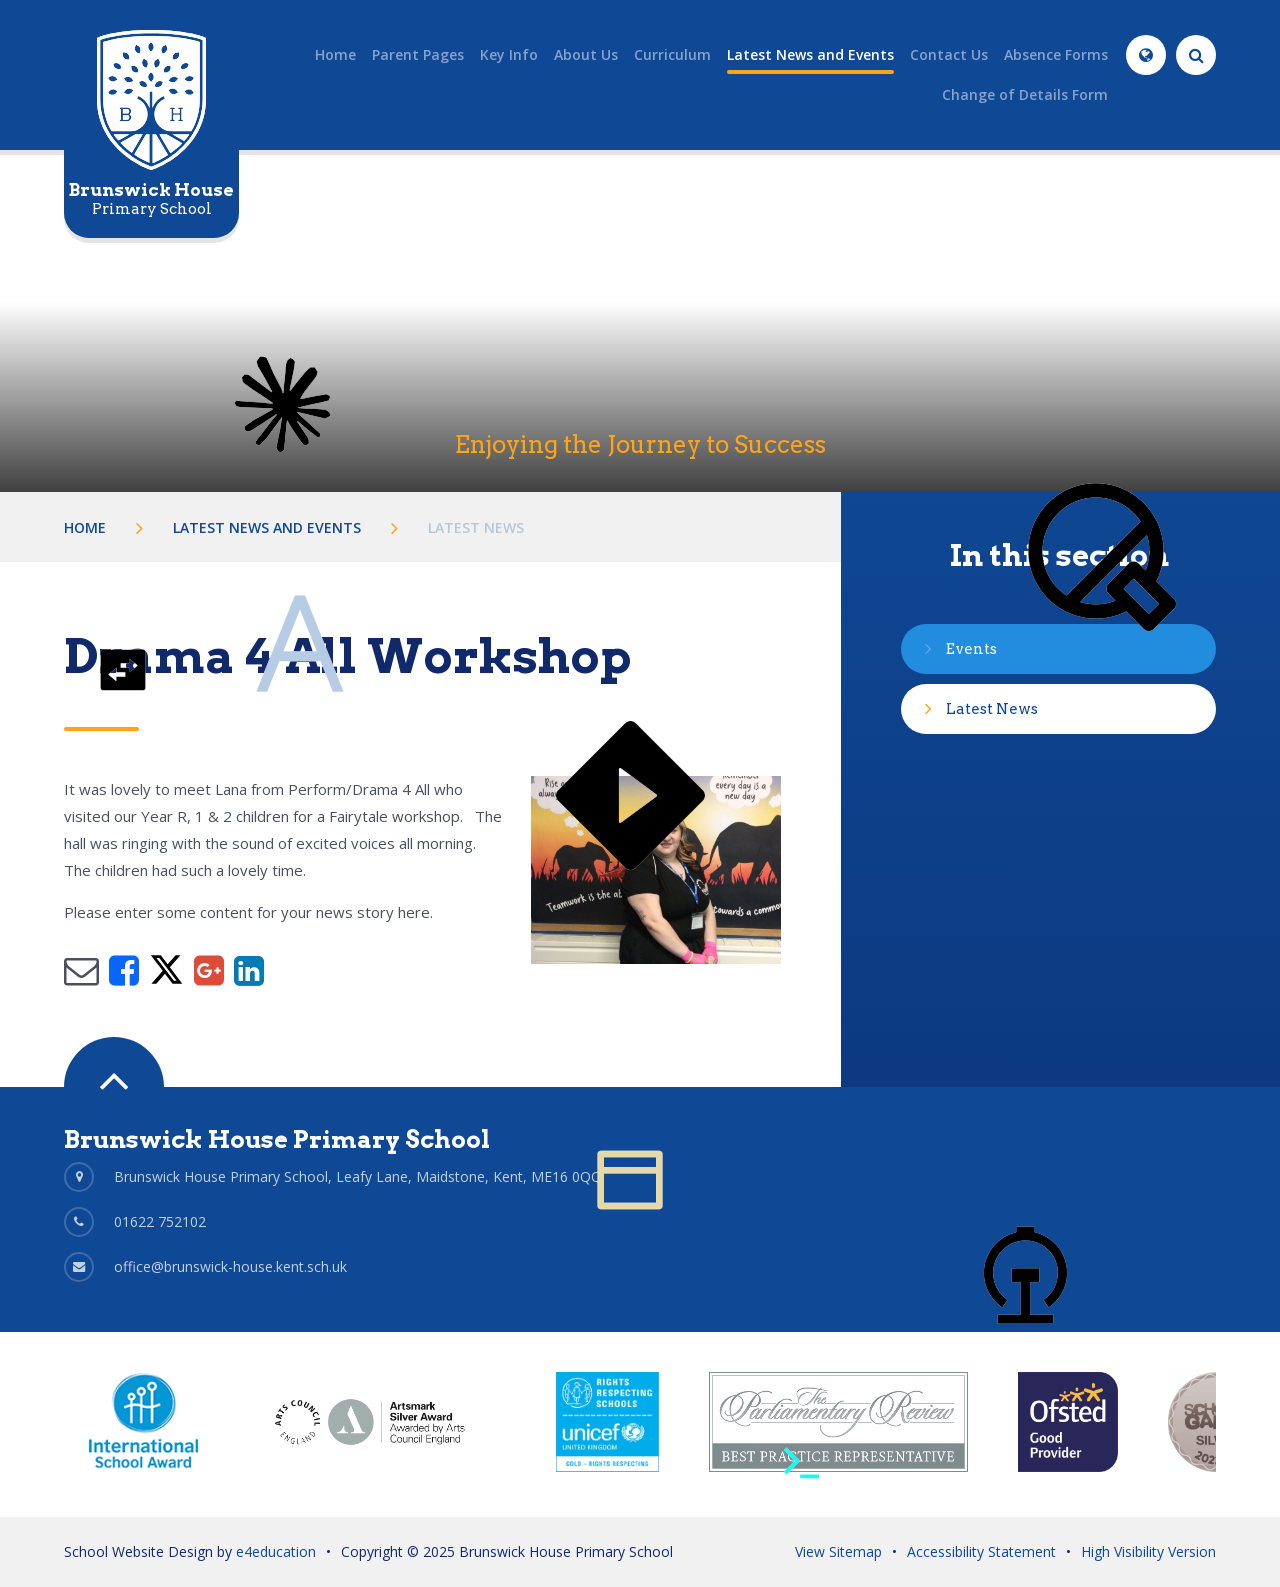  What do you see at coordinates (300, 641) in the screenshot?
I see `change the font family in a text editor` at bounding box center [300, 641].